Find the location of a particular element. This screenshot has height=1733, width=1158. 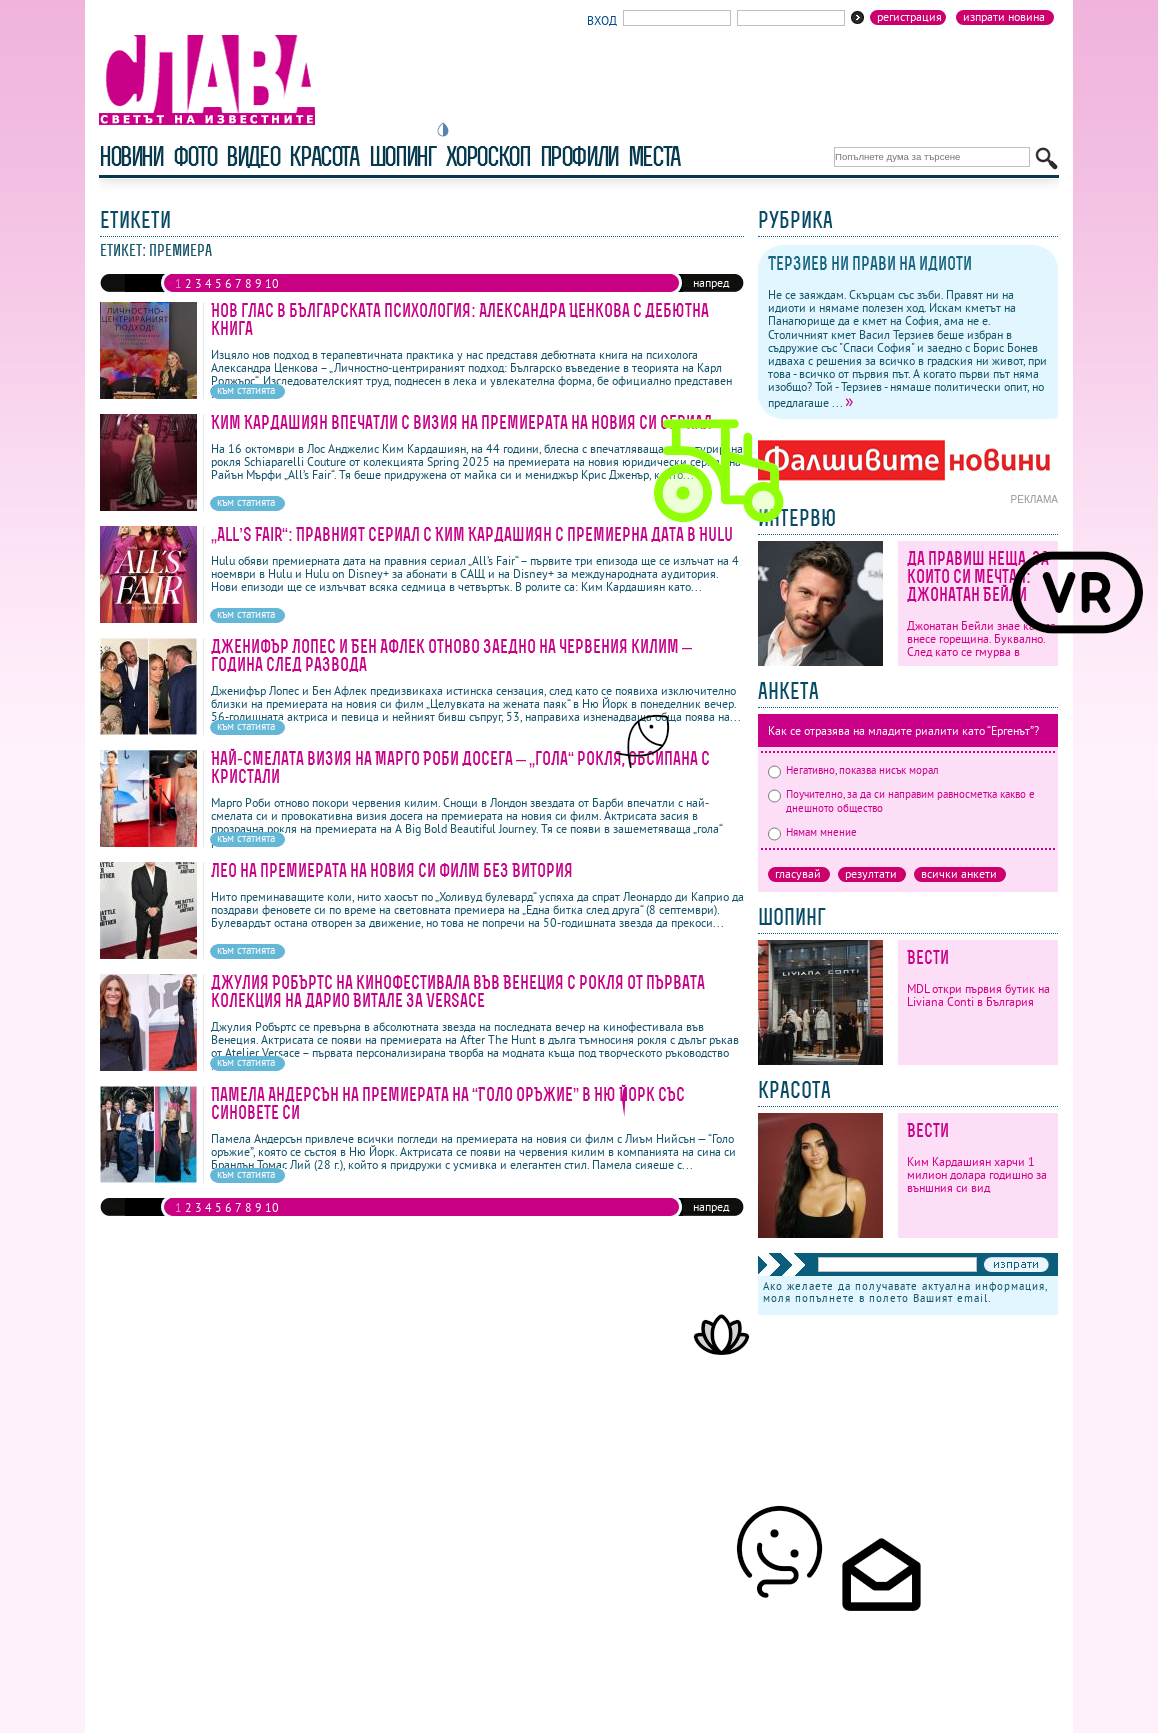

open meditation or mindfulness feature is located at coordinates (721, 1336).